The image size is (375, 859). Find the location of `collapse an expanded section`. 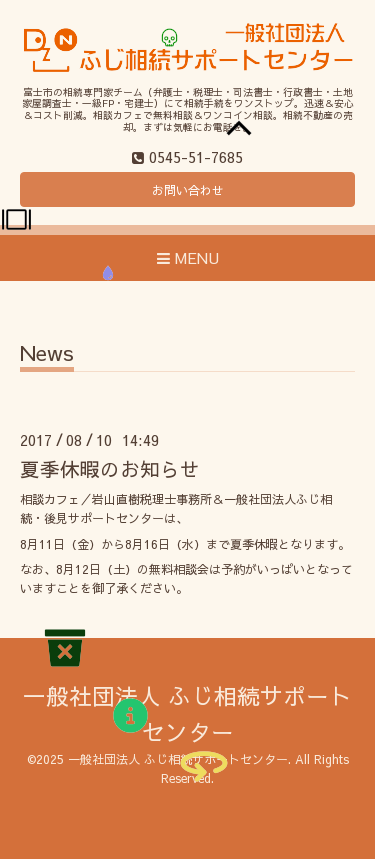

collapse an expanded section is located at coordinates (239, 128).